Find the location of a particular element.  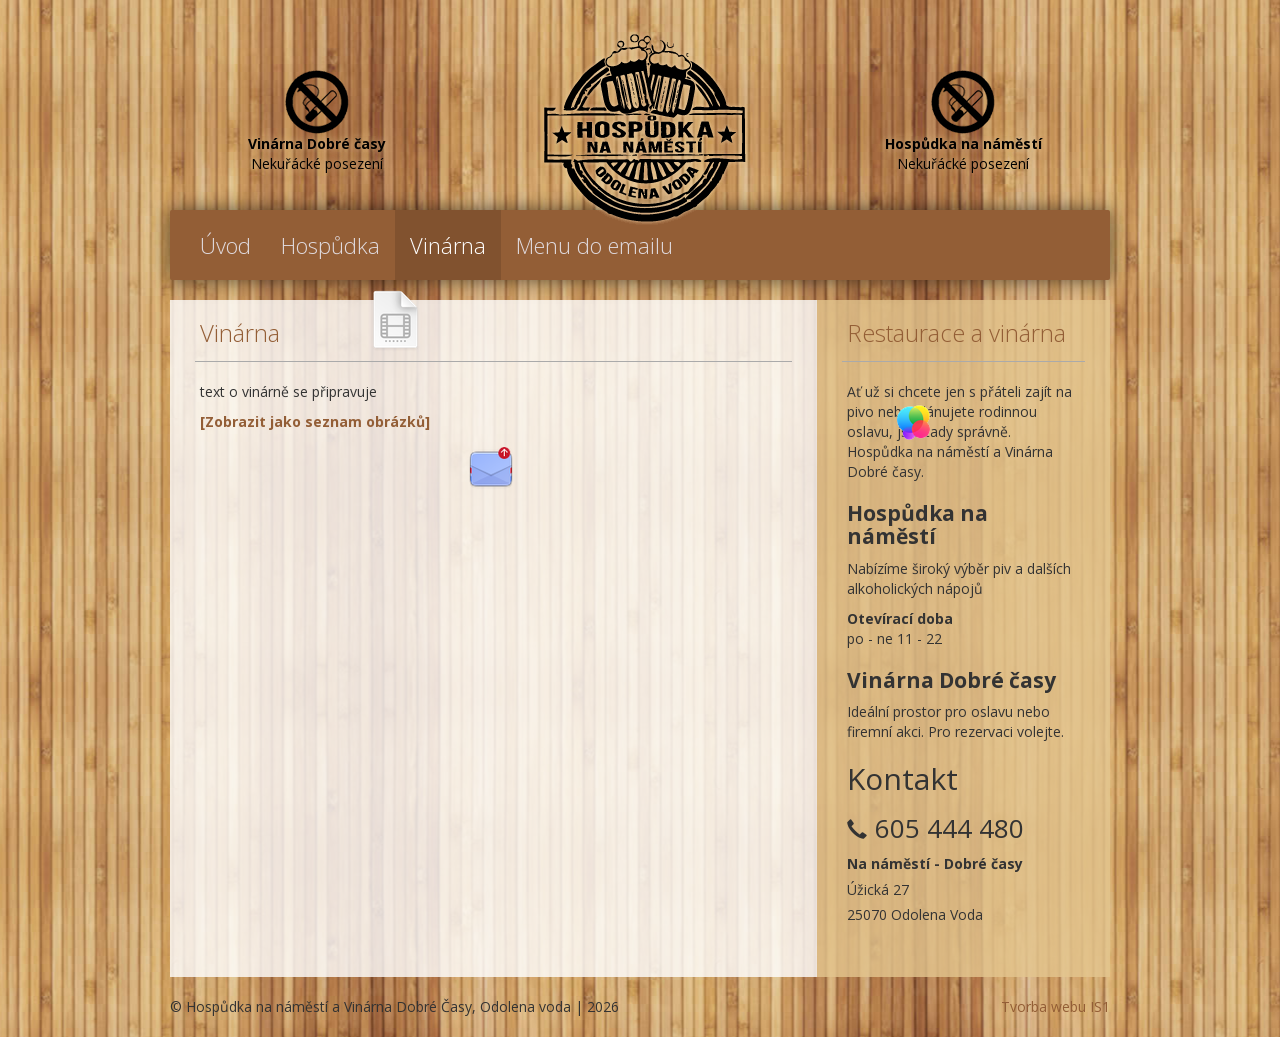

an srt subtitle file is located at coordinates (395, 320).